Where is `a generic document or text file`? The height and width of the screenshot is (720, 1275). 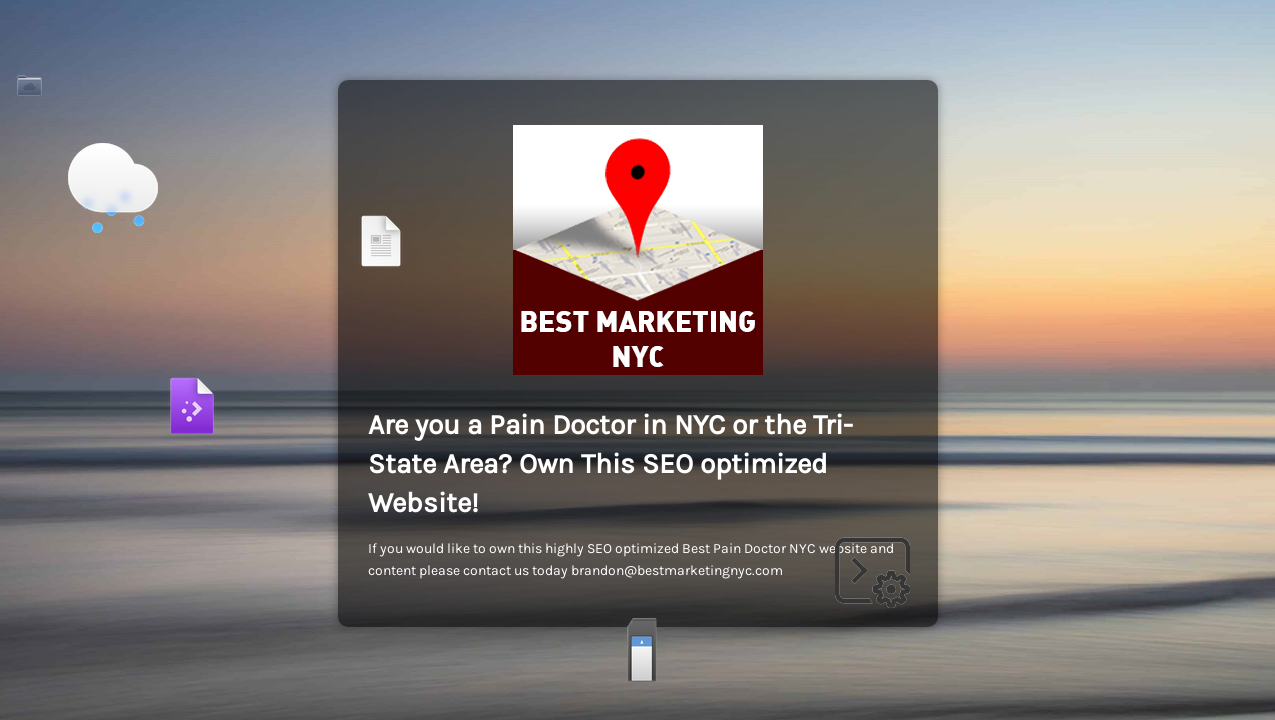 a generic document or text file is located at coordinates (381, 242).